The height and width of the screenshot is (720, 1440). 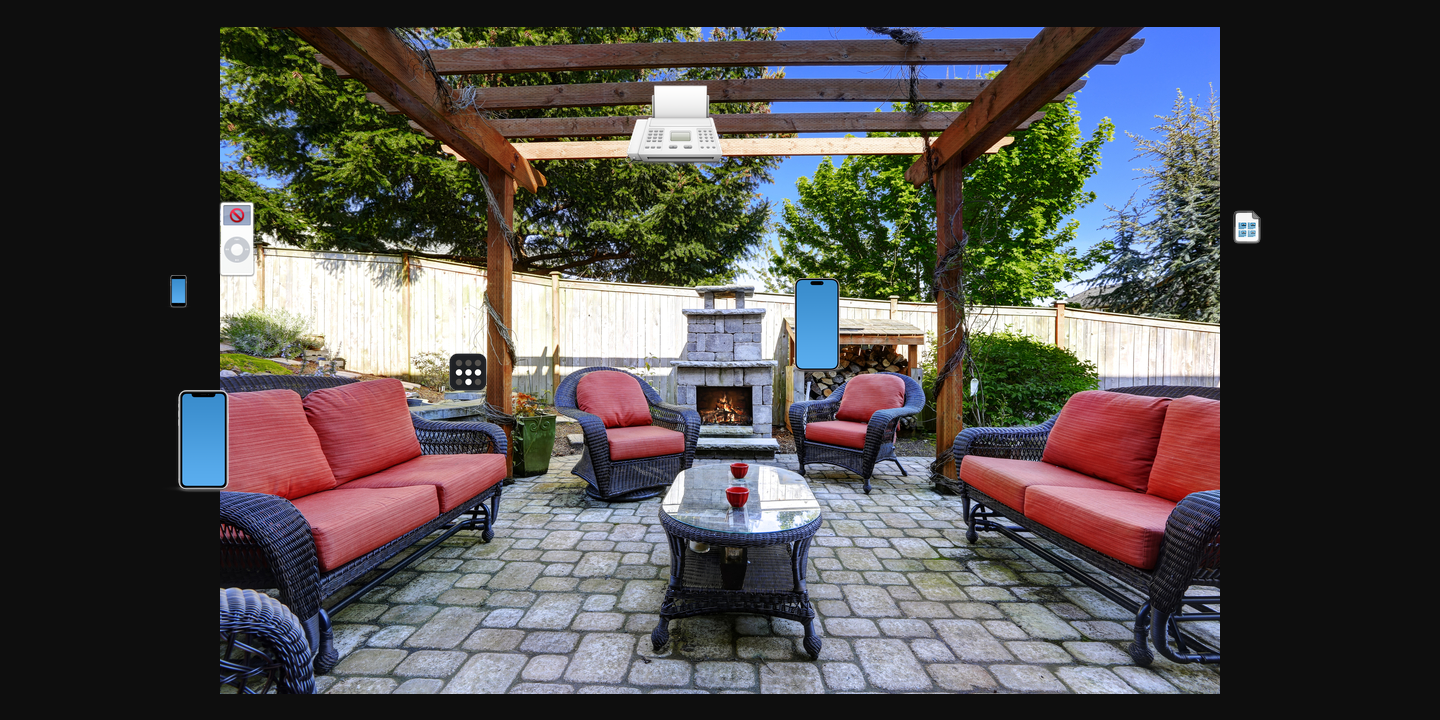 What do you see at coordinates (468, 372) in the screenshot?
I see `open Tailscale VPN settings` at bounding box center [468, 372].